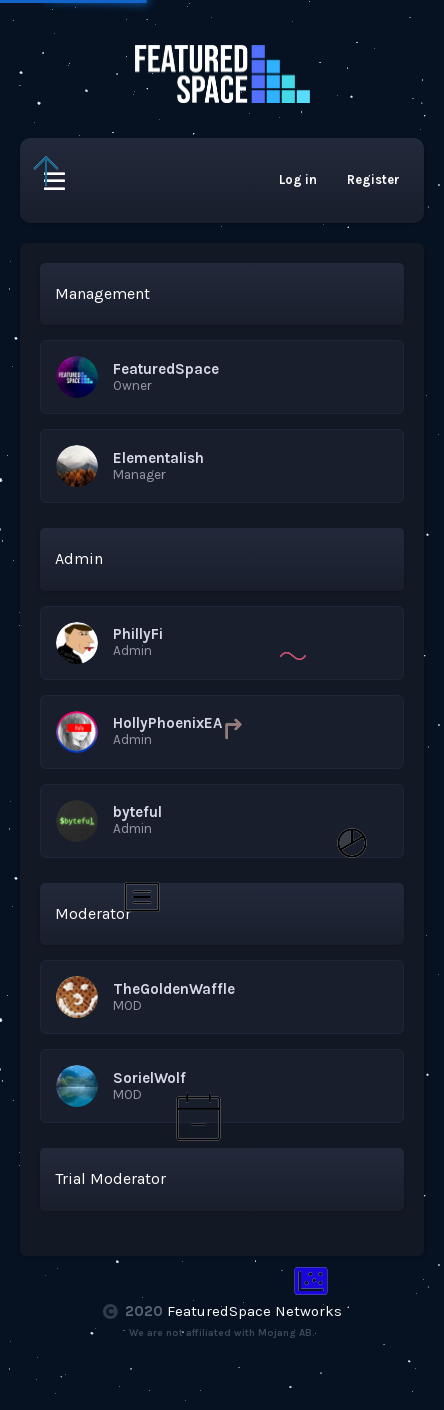 The image size is (444, 1410). Describe the element at coordinates (311, 1281) in the screenshot. I see `view scatter plot data visualization` at that location.